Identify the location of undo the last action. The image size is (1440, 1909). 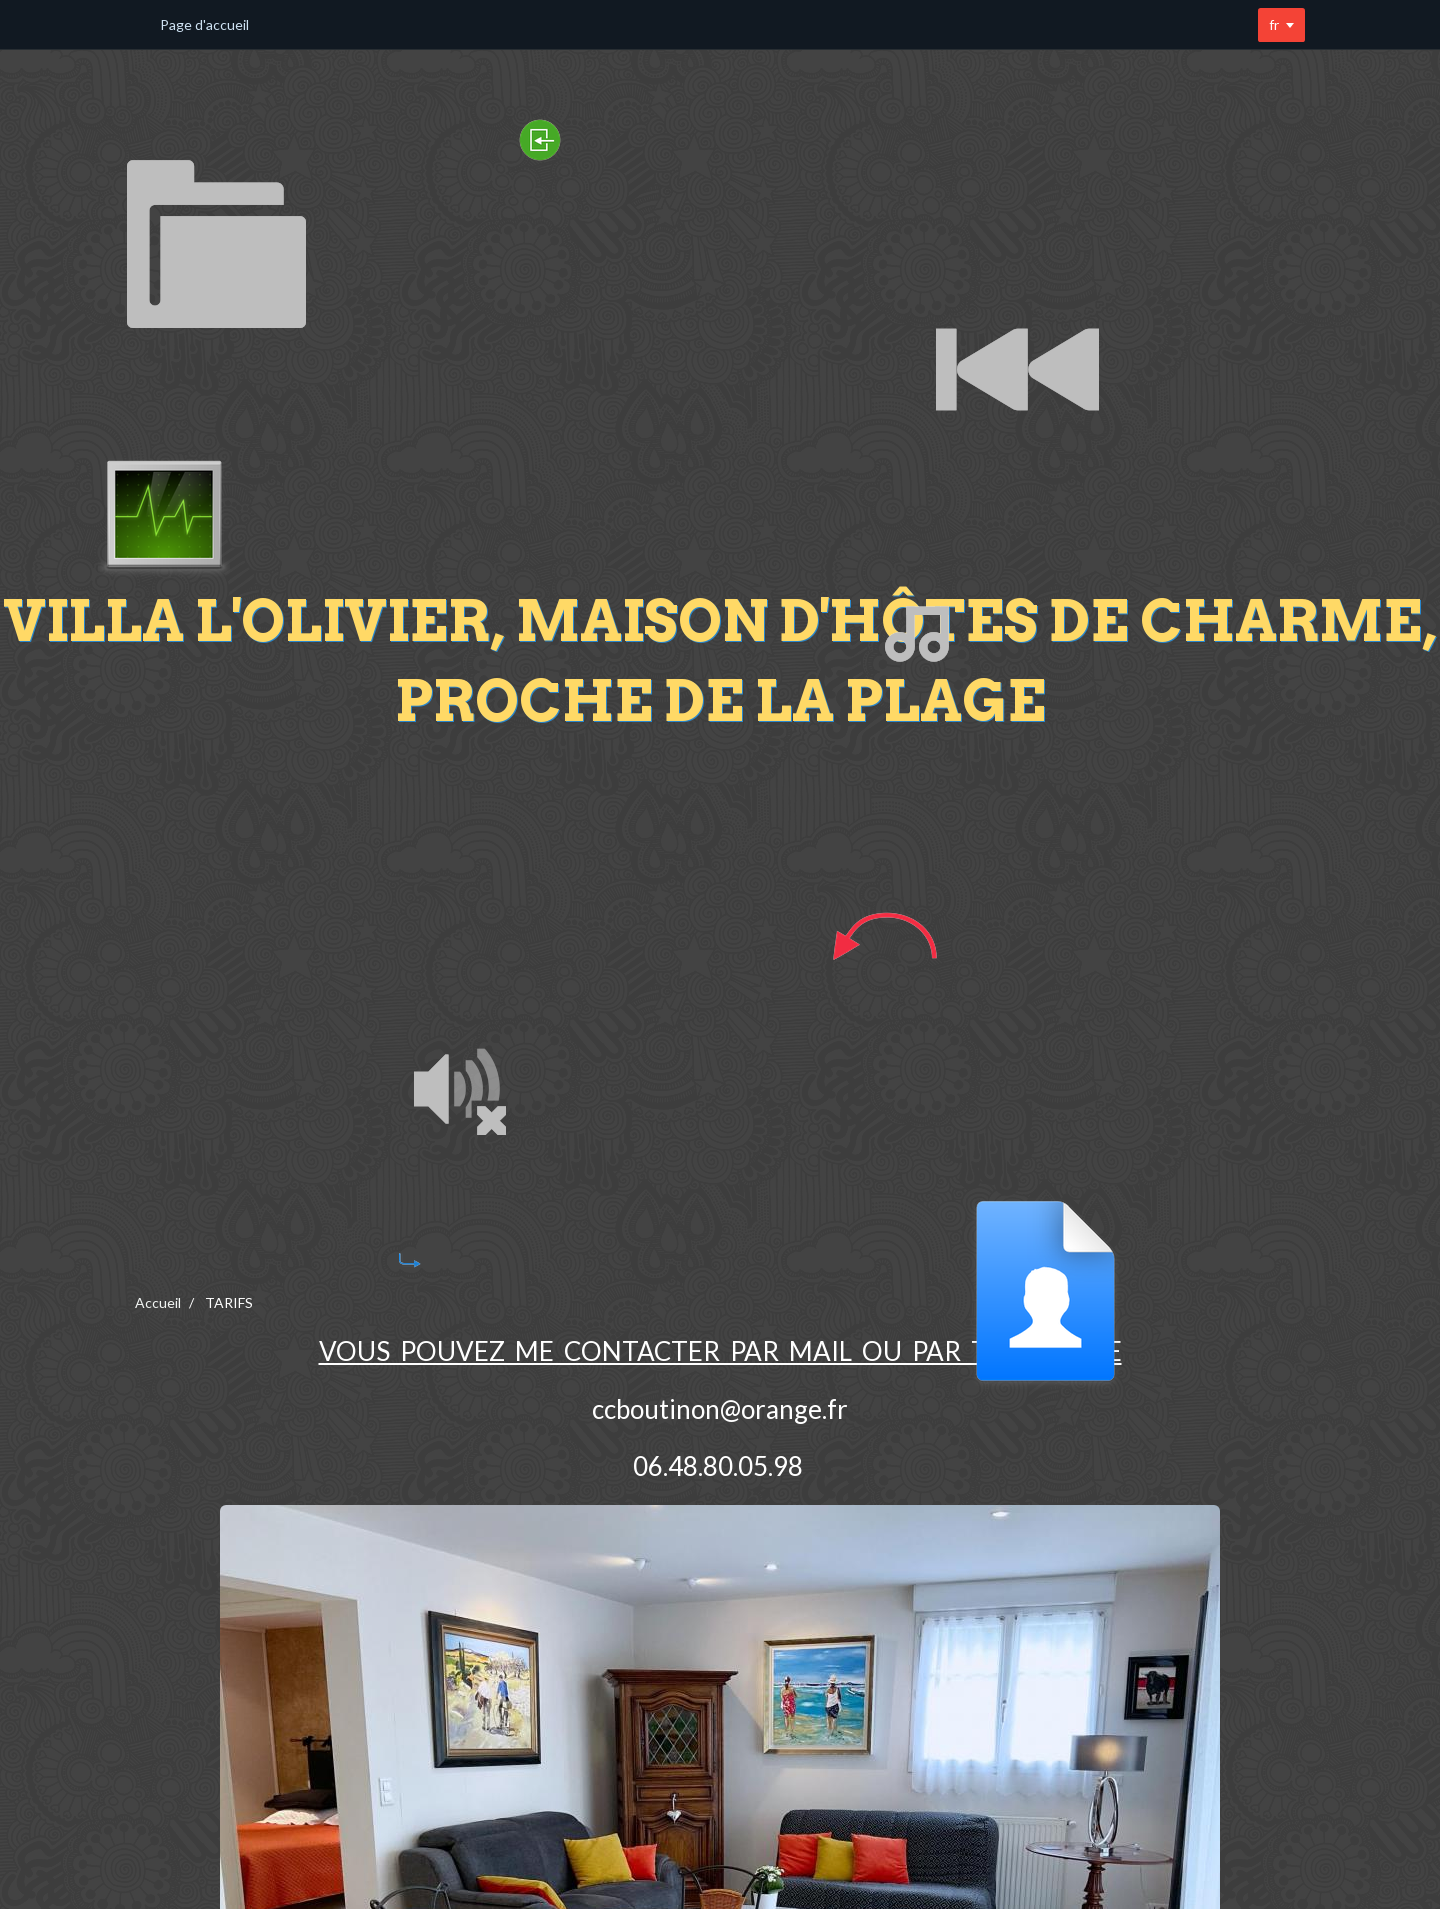
(884, 935).